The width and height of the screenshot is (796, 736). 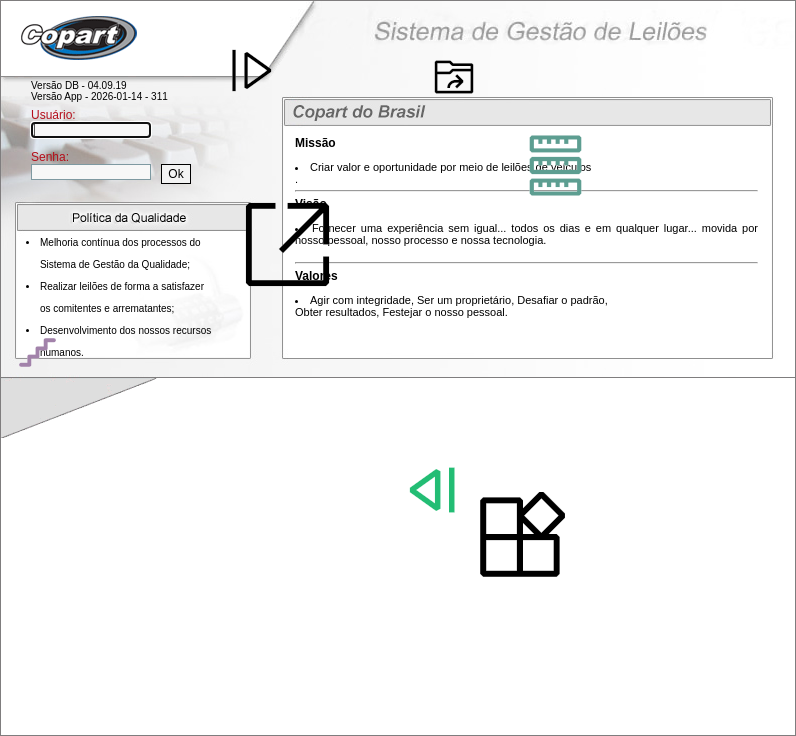 I want to click on open the extensions marketplace, so click(x=519, y=534).